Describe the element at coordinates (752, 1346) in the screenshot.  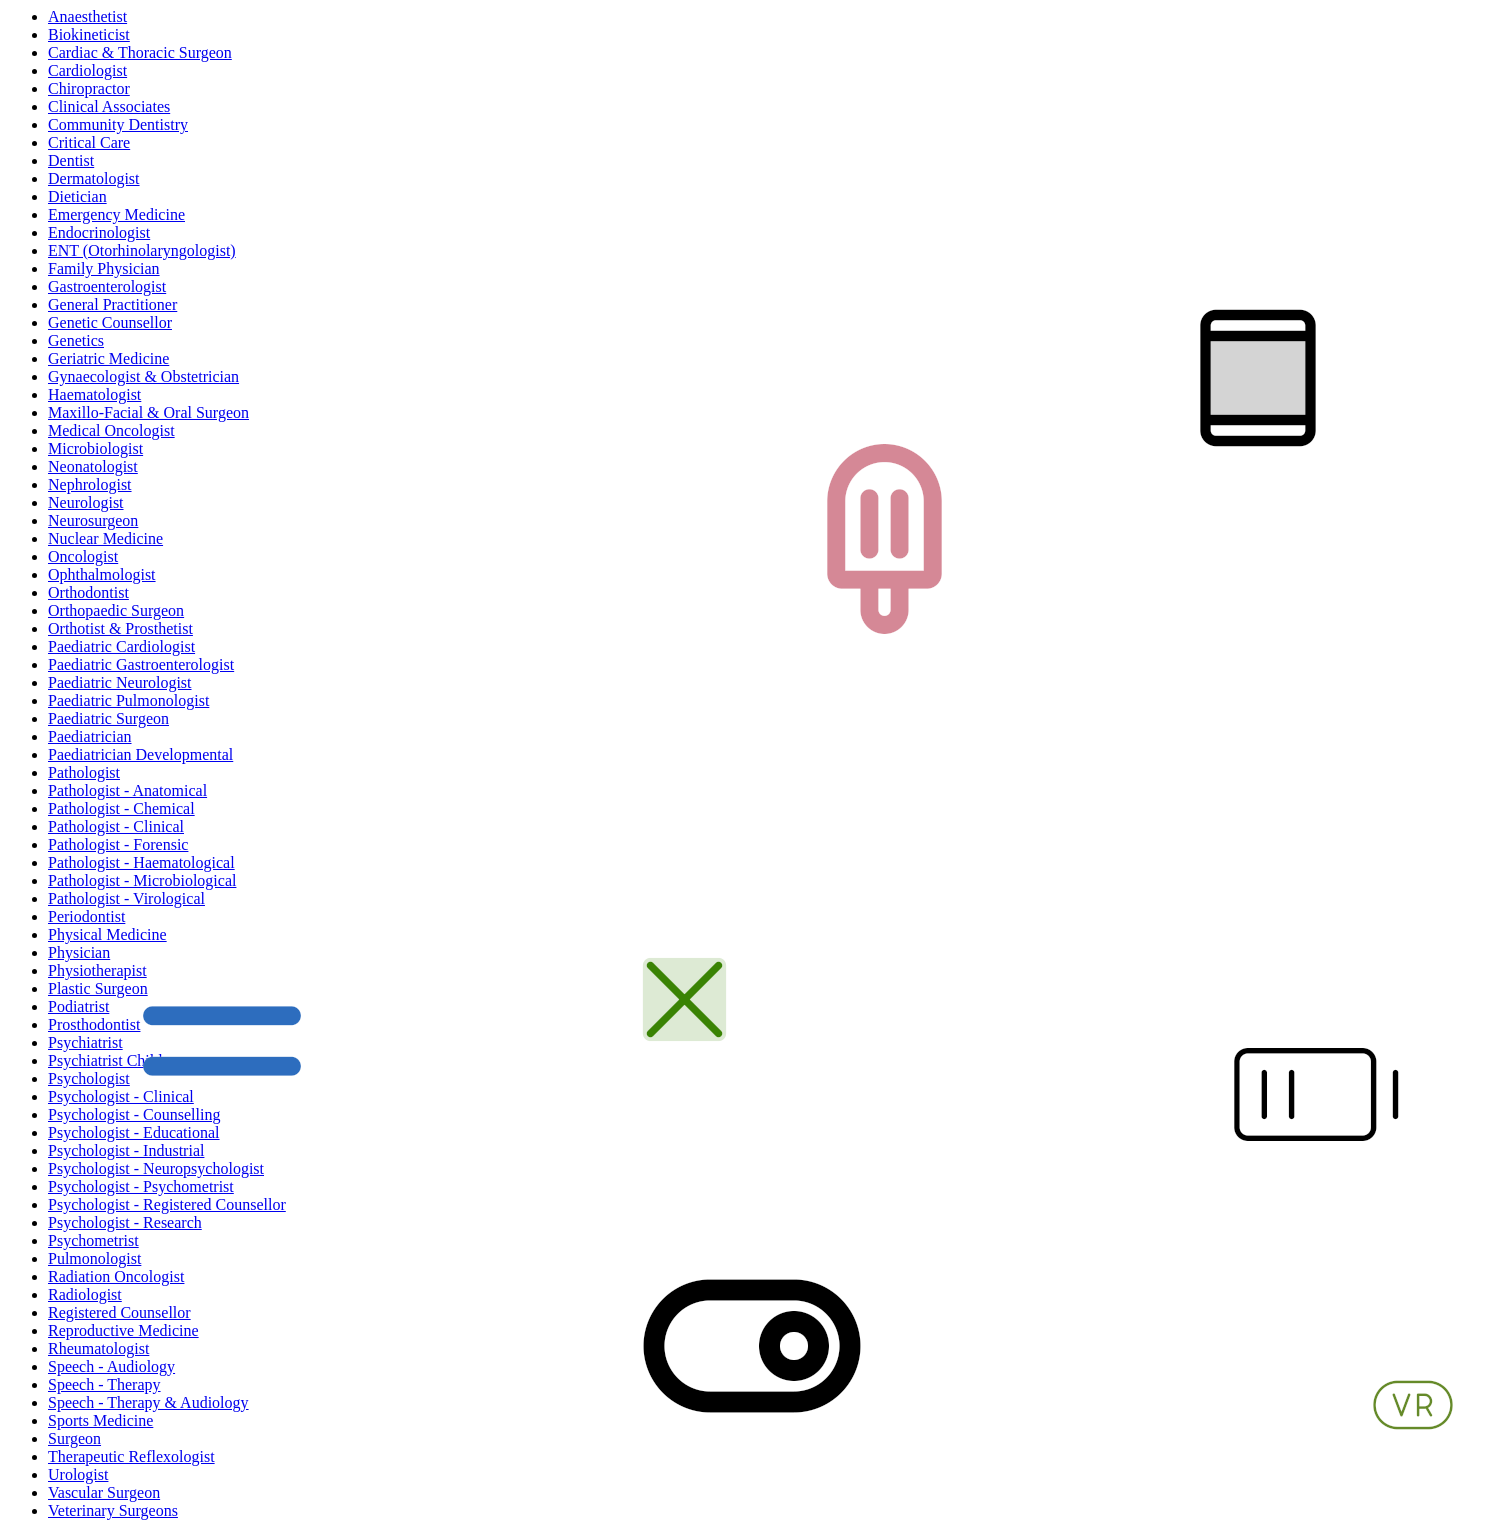
I see `toggle switch in the on position` at that location.